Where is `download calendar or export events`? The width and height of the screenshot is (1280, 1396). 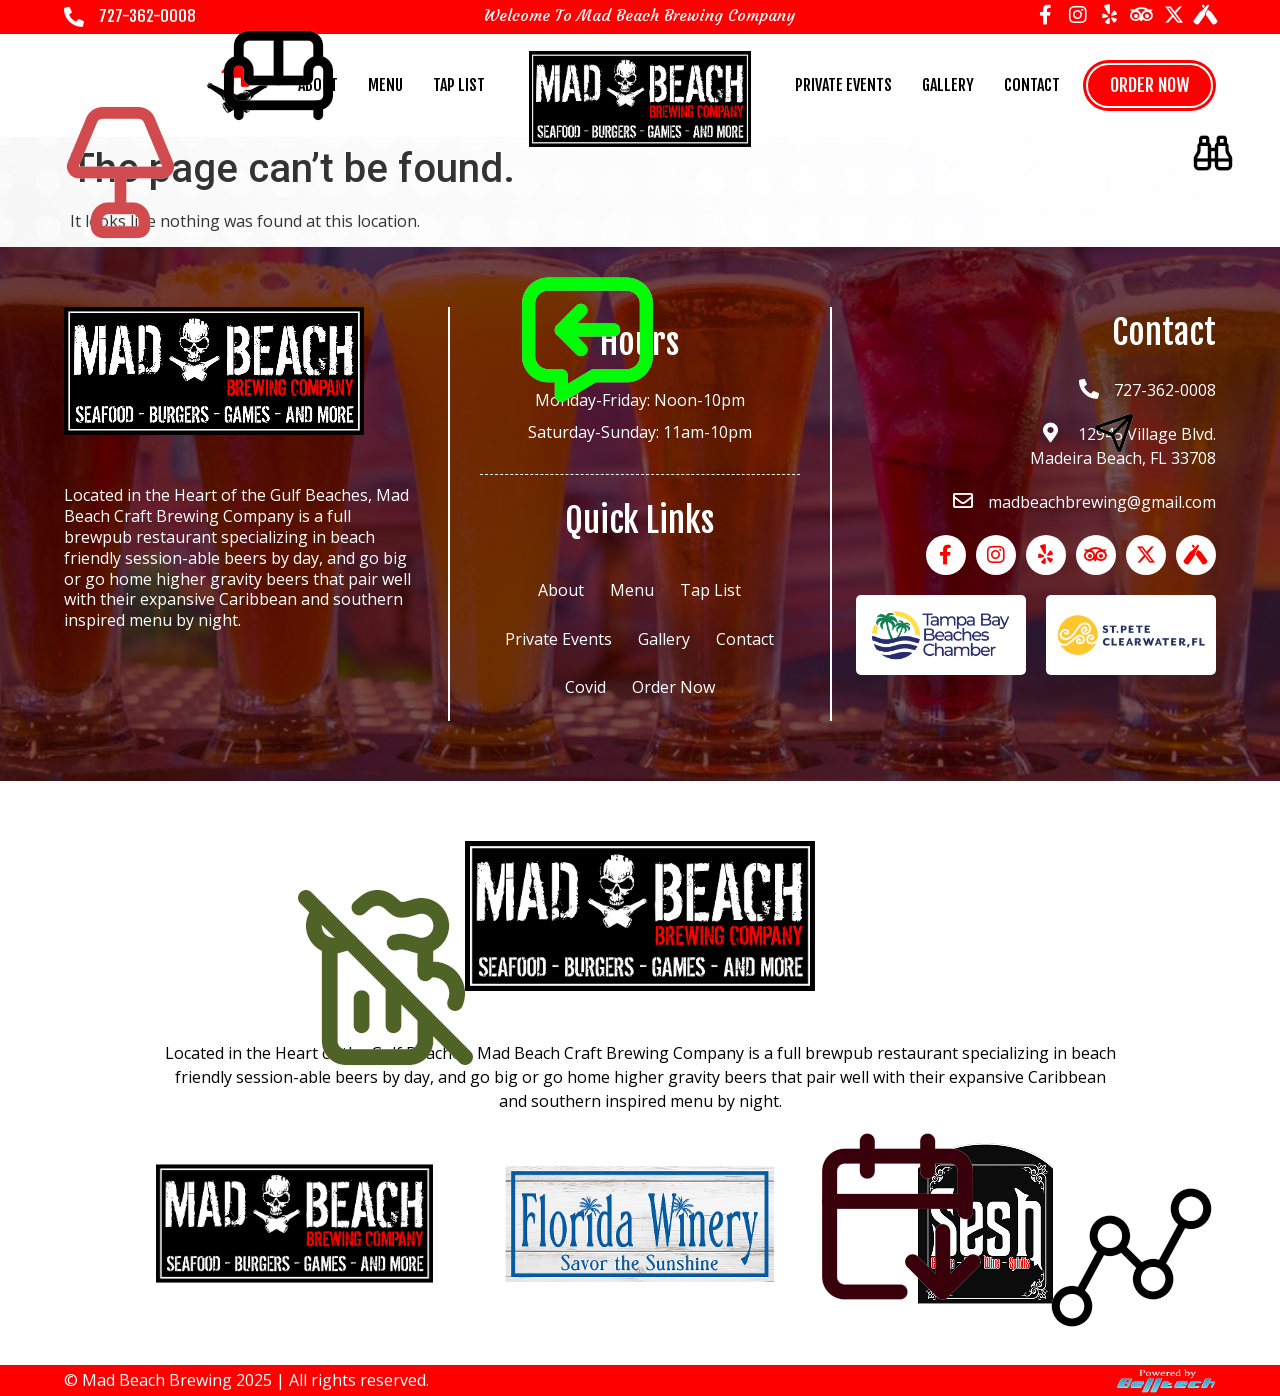
download calendar or export events is located at coordinates (897, 1216).